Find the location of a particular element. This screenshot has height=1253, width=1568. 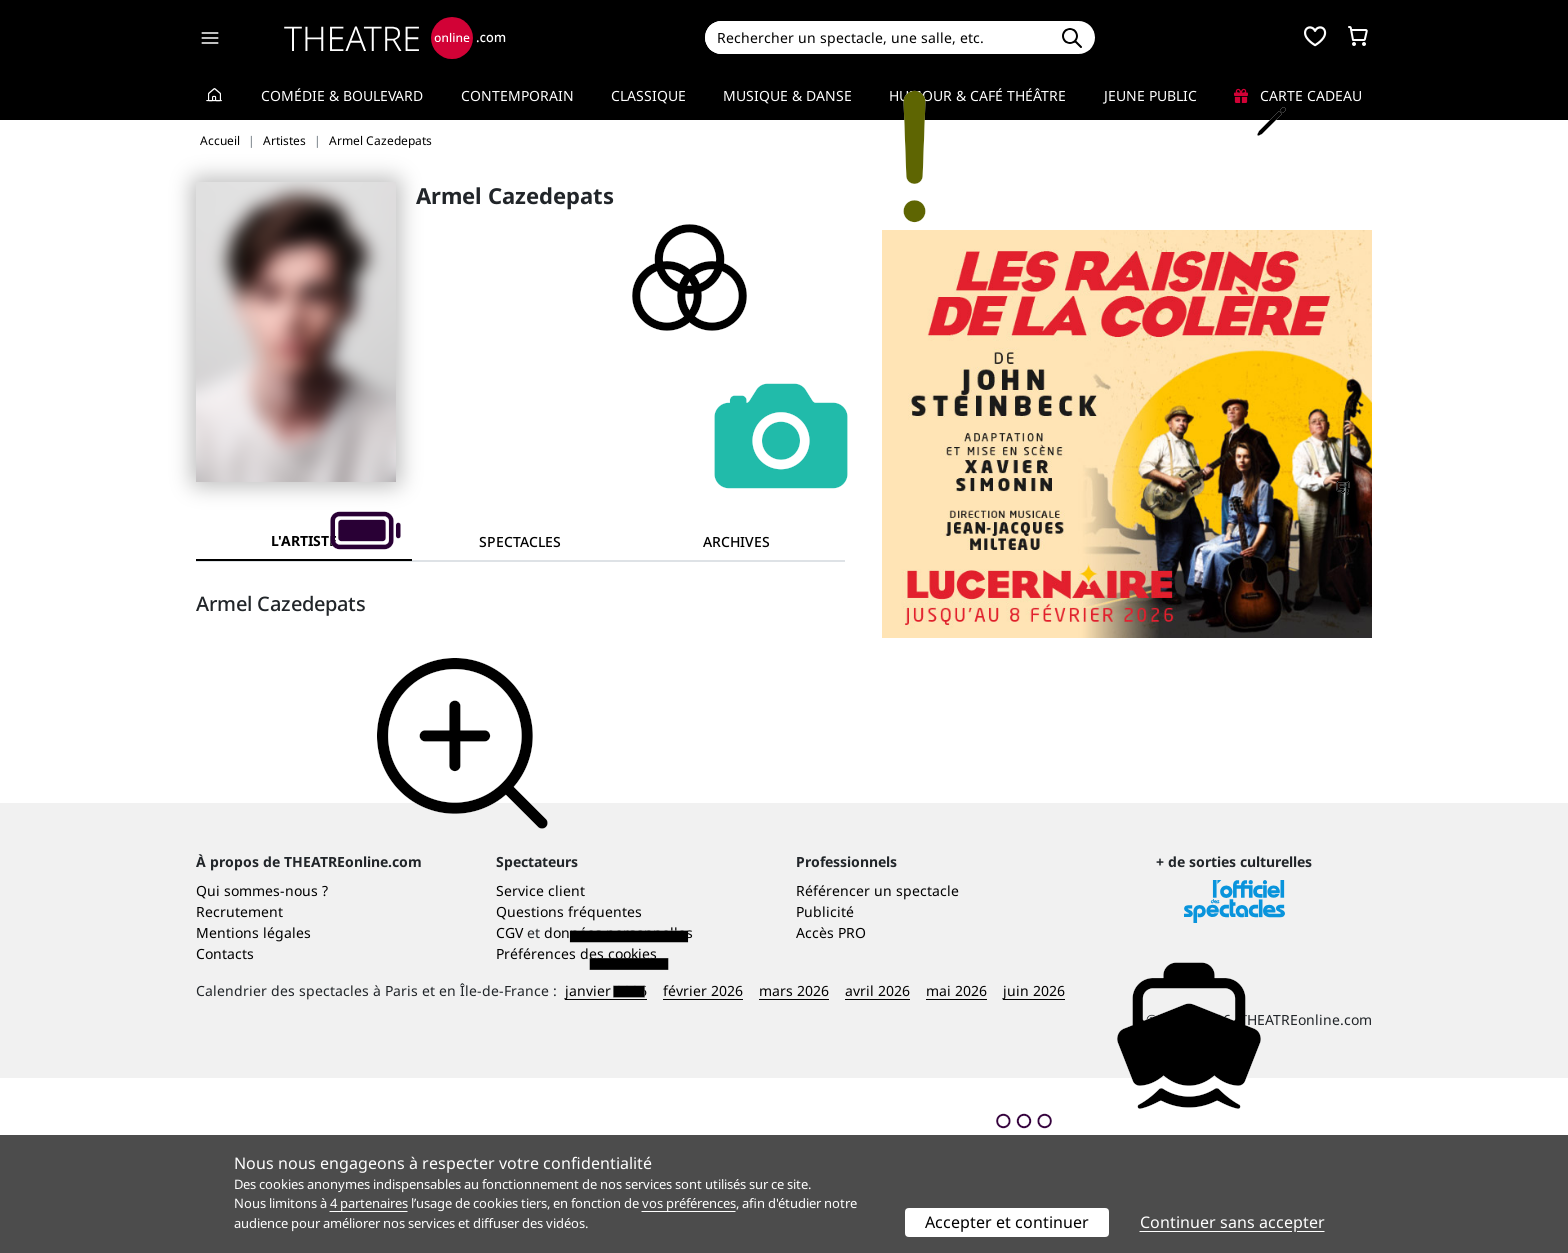

access boat or ferry services is located at coordinates (1189, 1037).